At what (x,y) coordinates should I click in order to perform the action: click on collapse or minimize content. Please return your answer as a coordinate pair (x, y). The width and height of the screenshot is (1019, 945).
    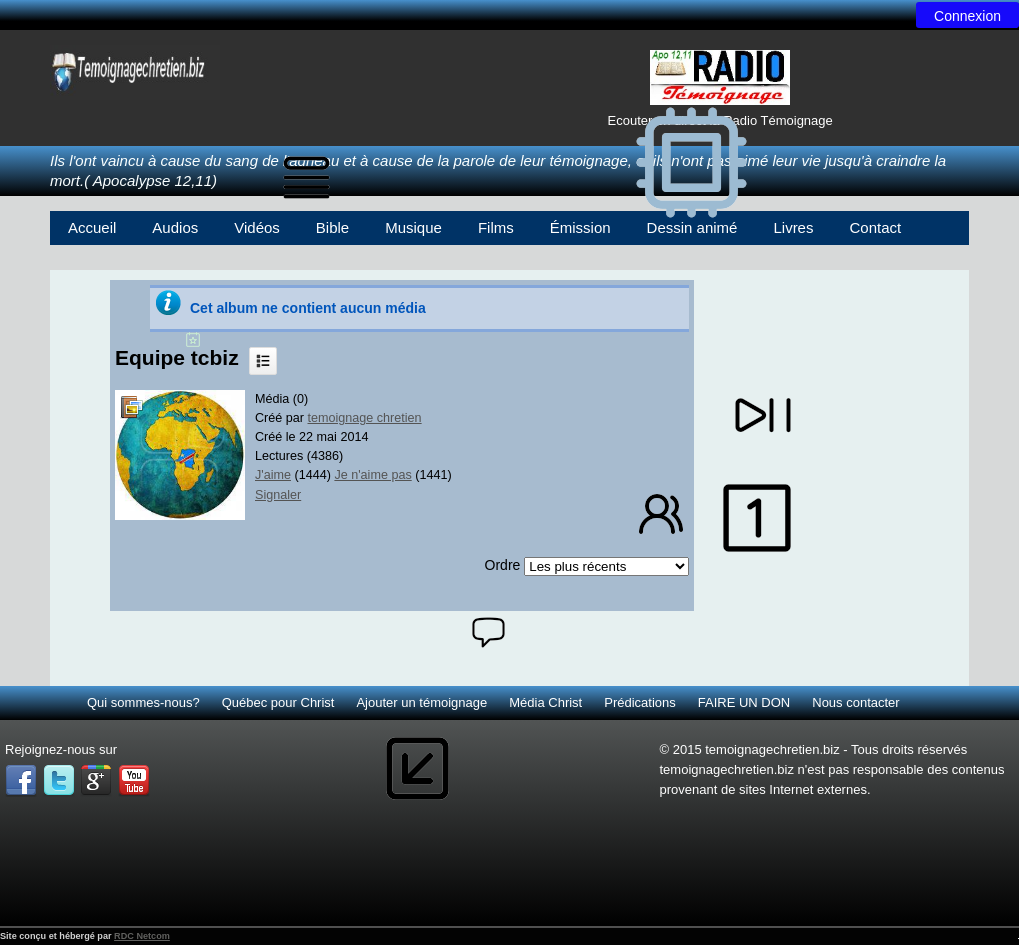
    Looking at the image, I should click on (417, 768).